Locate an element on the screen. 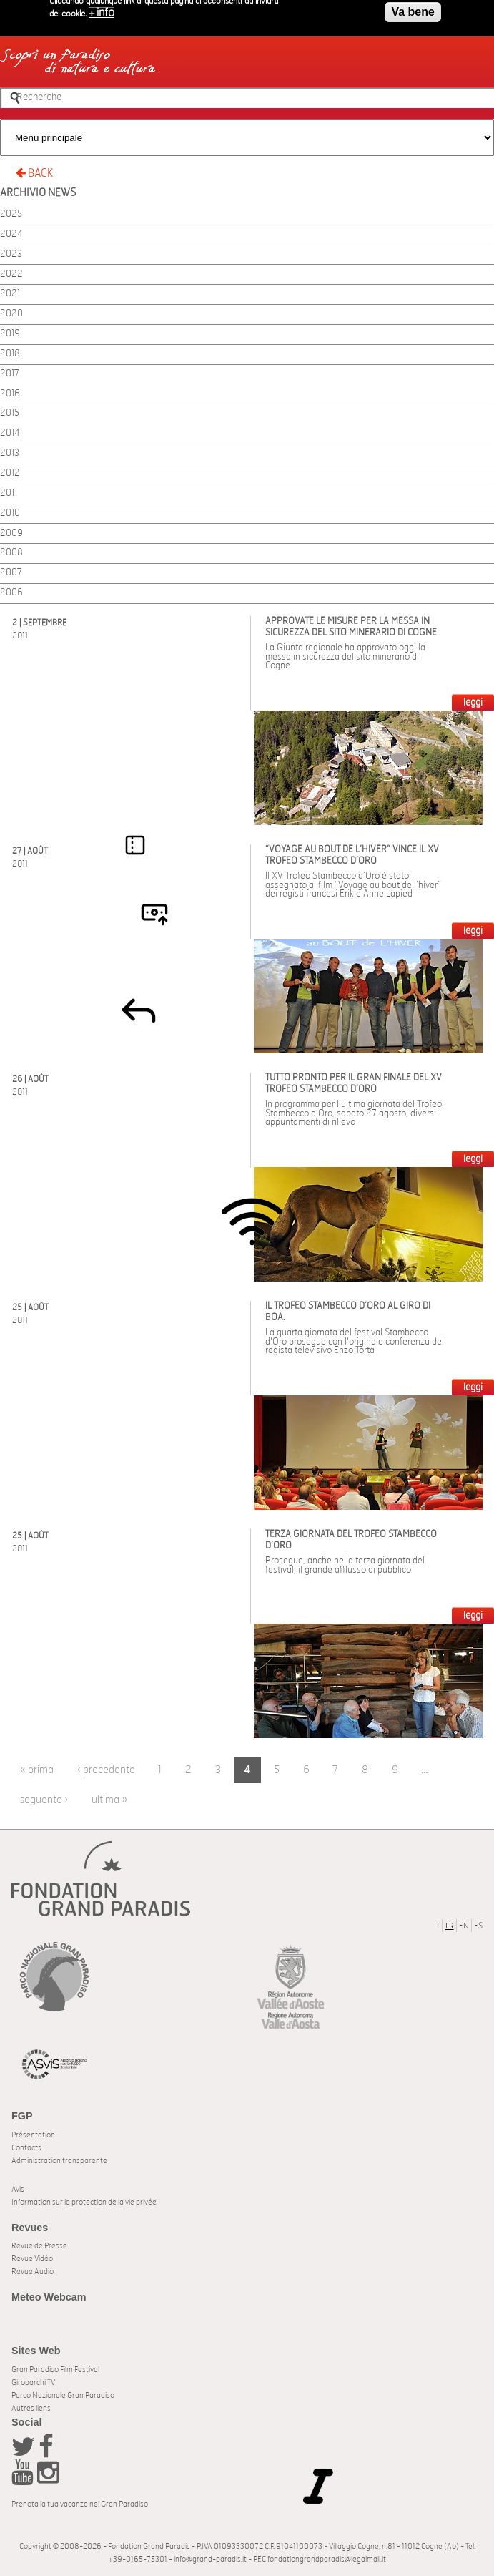 The height and width of the screenshot is (2576, 494). toggle left sidebar panel is located at coordinates (135, 845).